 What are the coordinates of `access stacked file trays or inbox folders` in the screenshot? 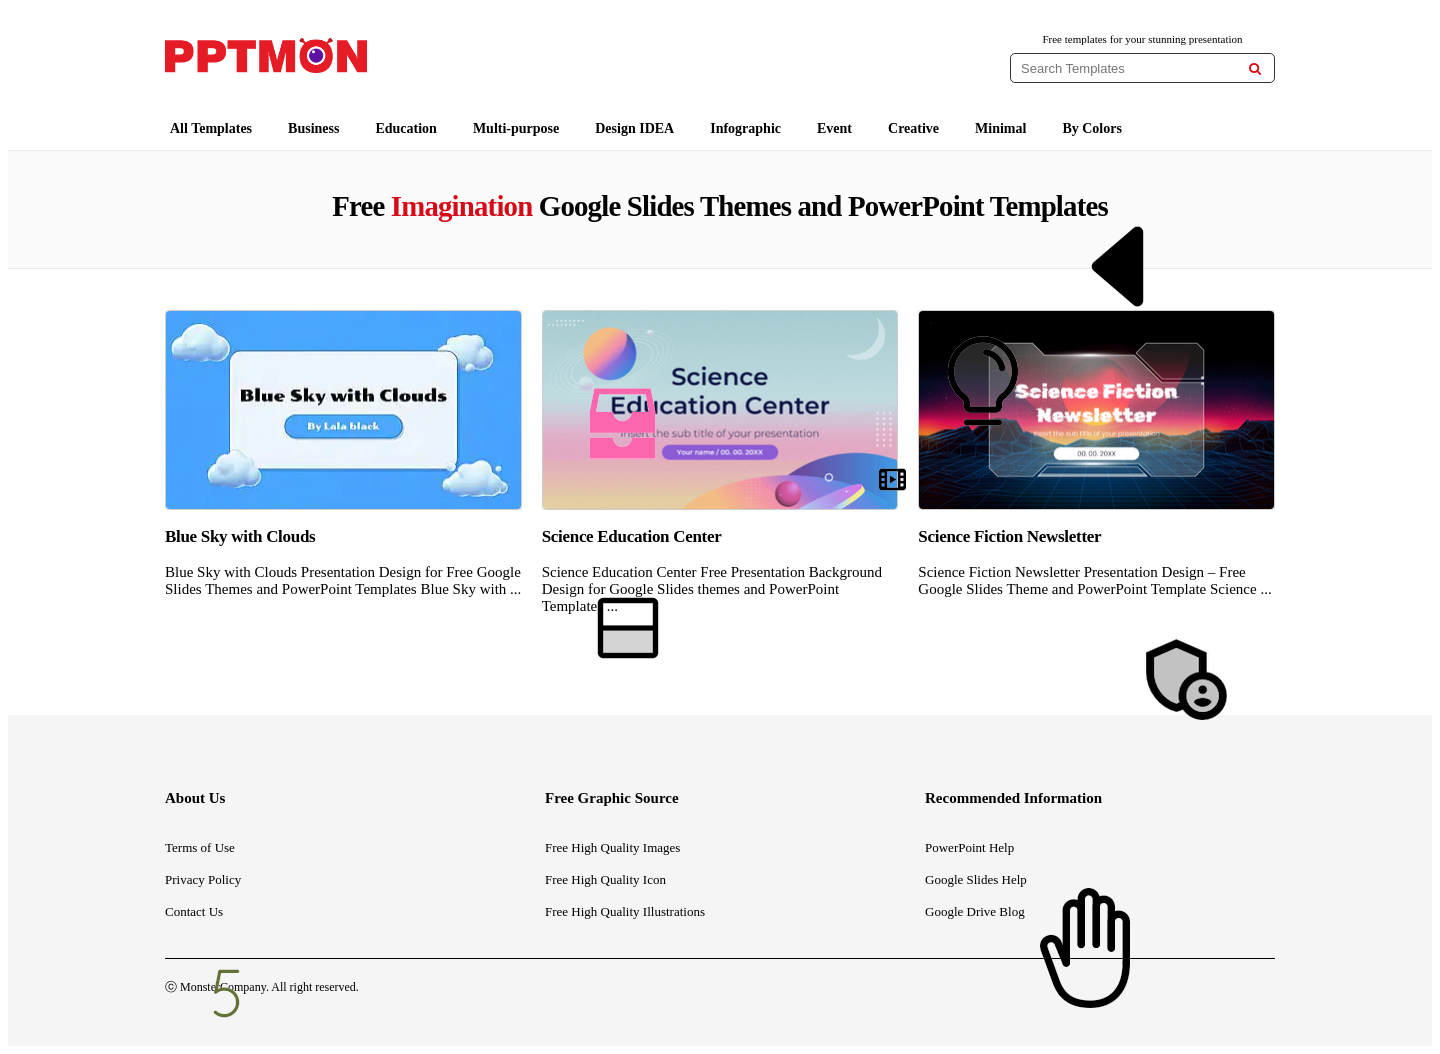 It's located at (622, 423).